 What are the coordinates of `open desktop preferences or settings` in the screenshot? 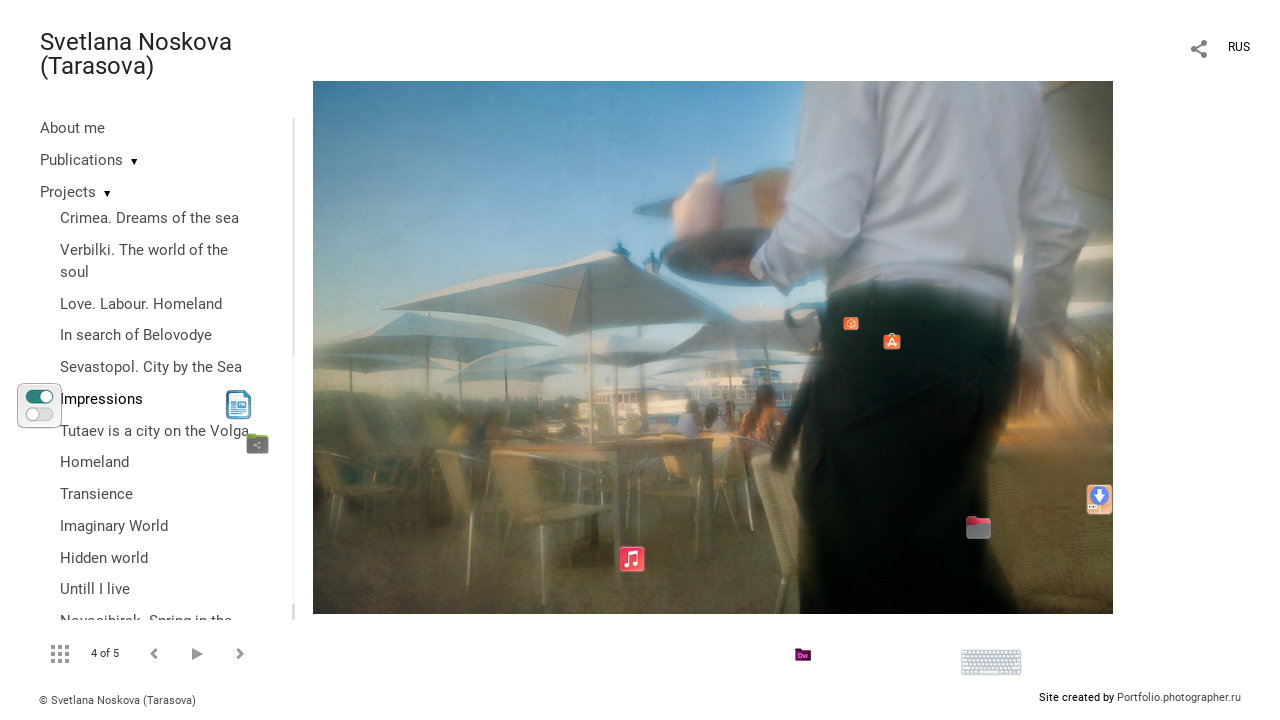 It's located at (39, 405).